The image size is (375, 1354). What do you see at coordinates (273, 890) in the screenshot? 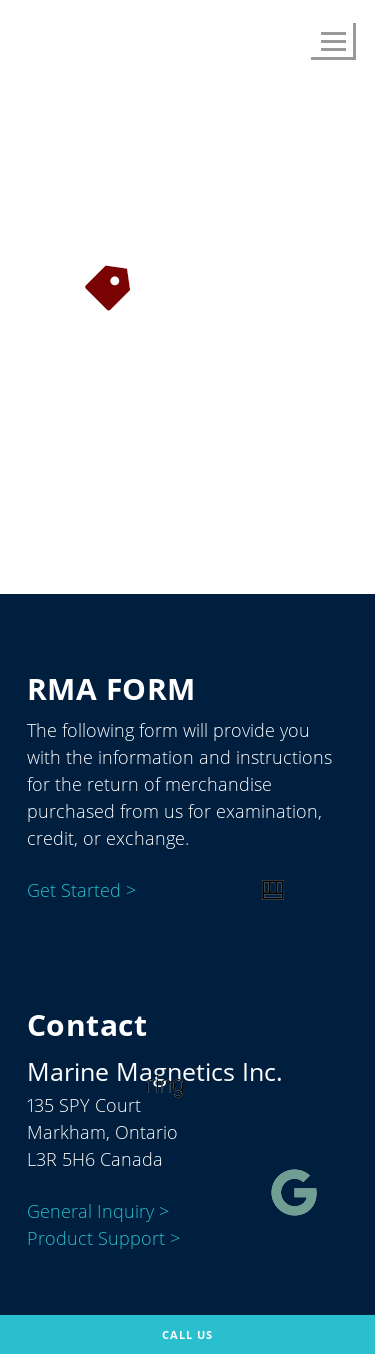
I see `view data in table format` at bounding box center [273, 890].